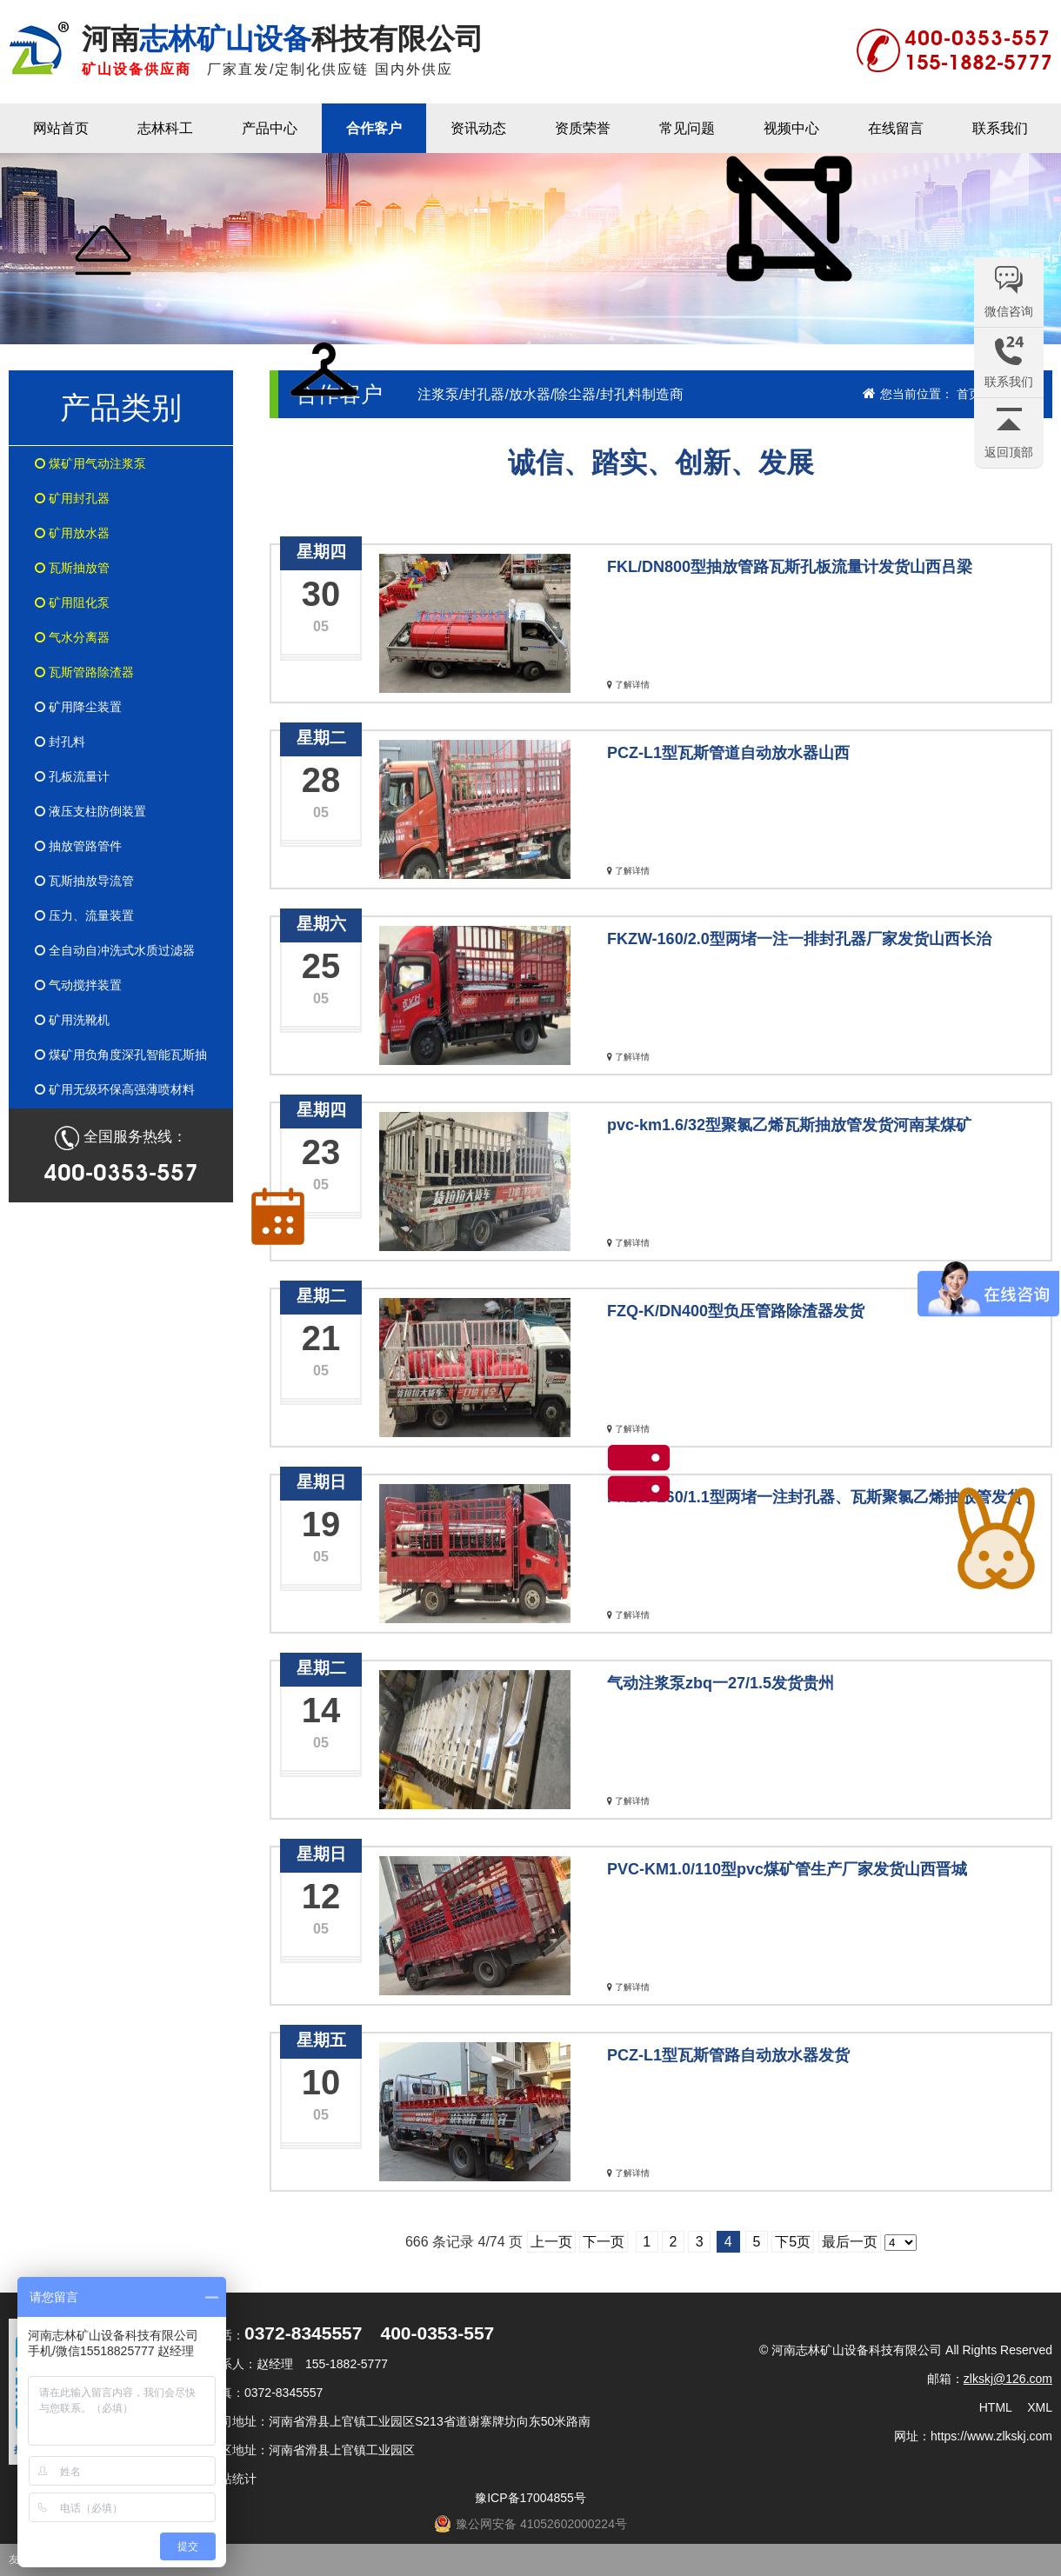 The image size is (1061, 2576). What do you see at coordinates (638, 1473) in the screenshot?
I see `access storage or server settings` at bounding box center [638, 1473].